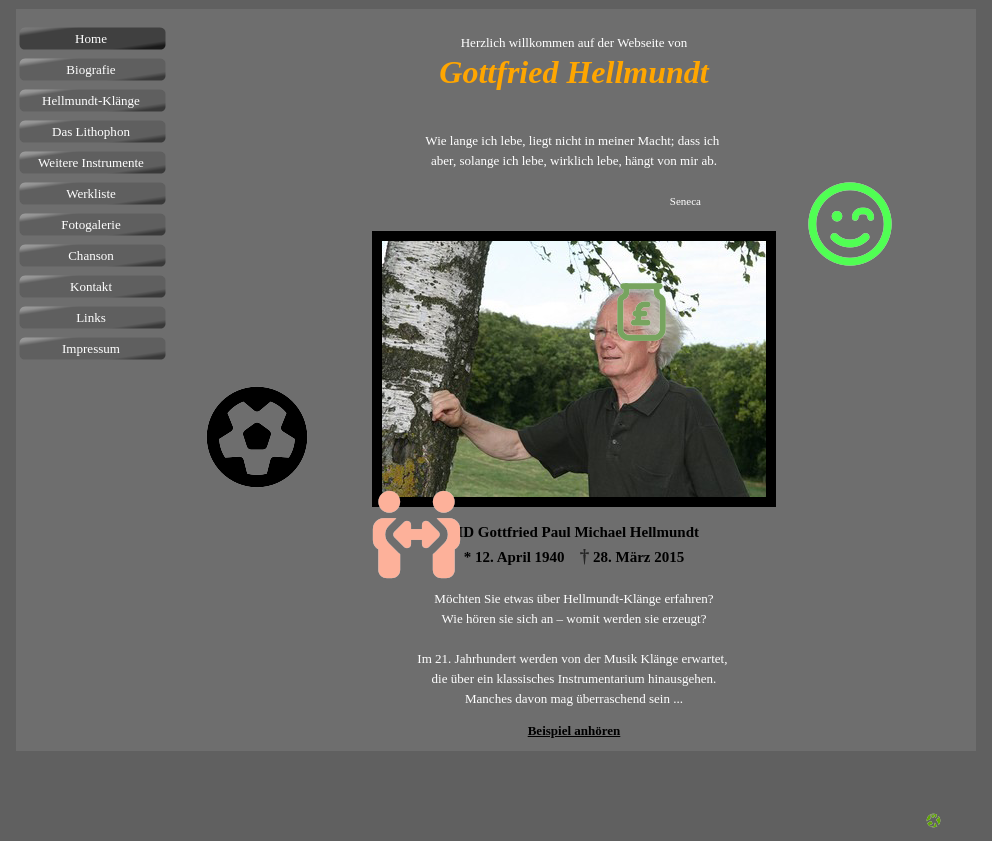 This screenshot has width=992, height=841. Describe the element at coordinates (416, 534) in the screenshot. I see `indicates social distancing or maintaining space between people` at that location.